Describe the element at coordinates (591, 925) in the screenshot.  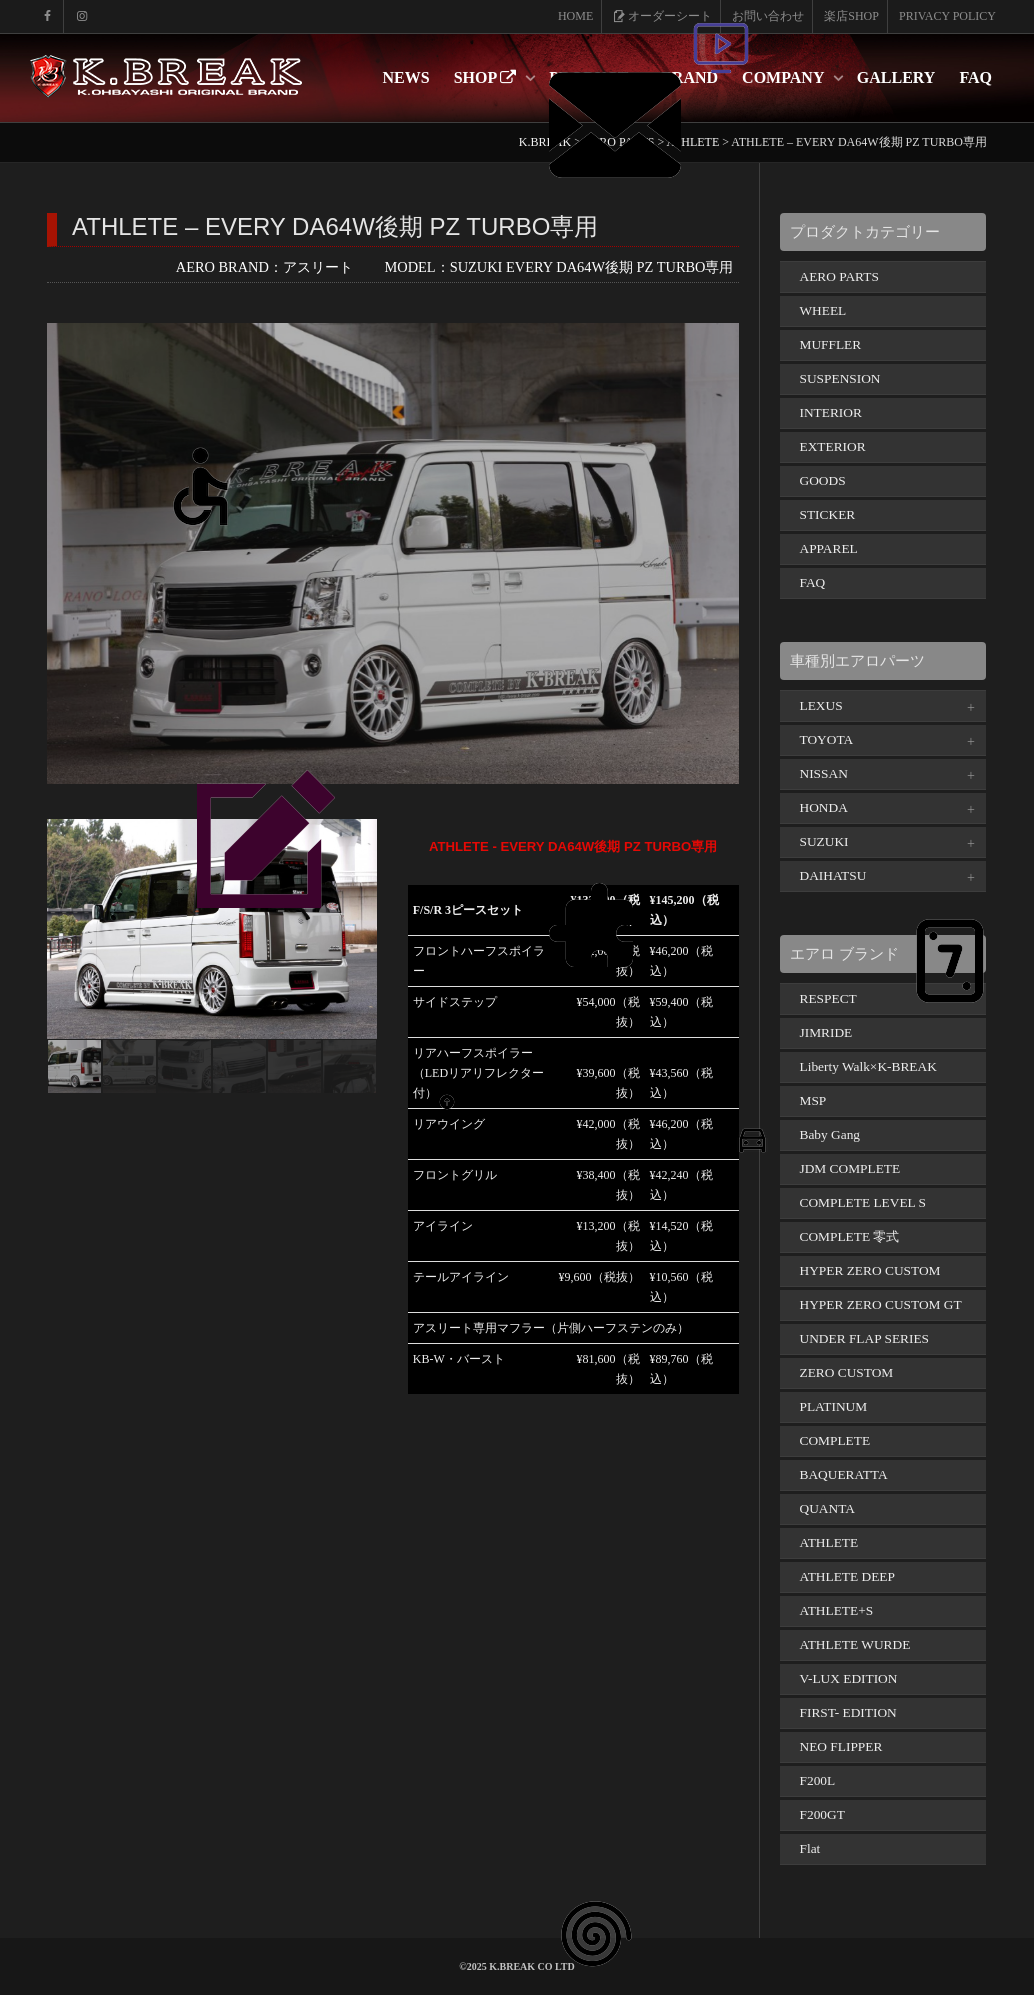
I see `manage plugins or extensions` at that location.